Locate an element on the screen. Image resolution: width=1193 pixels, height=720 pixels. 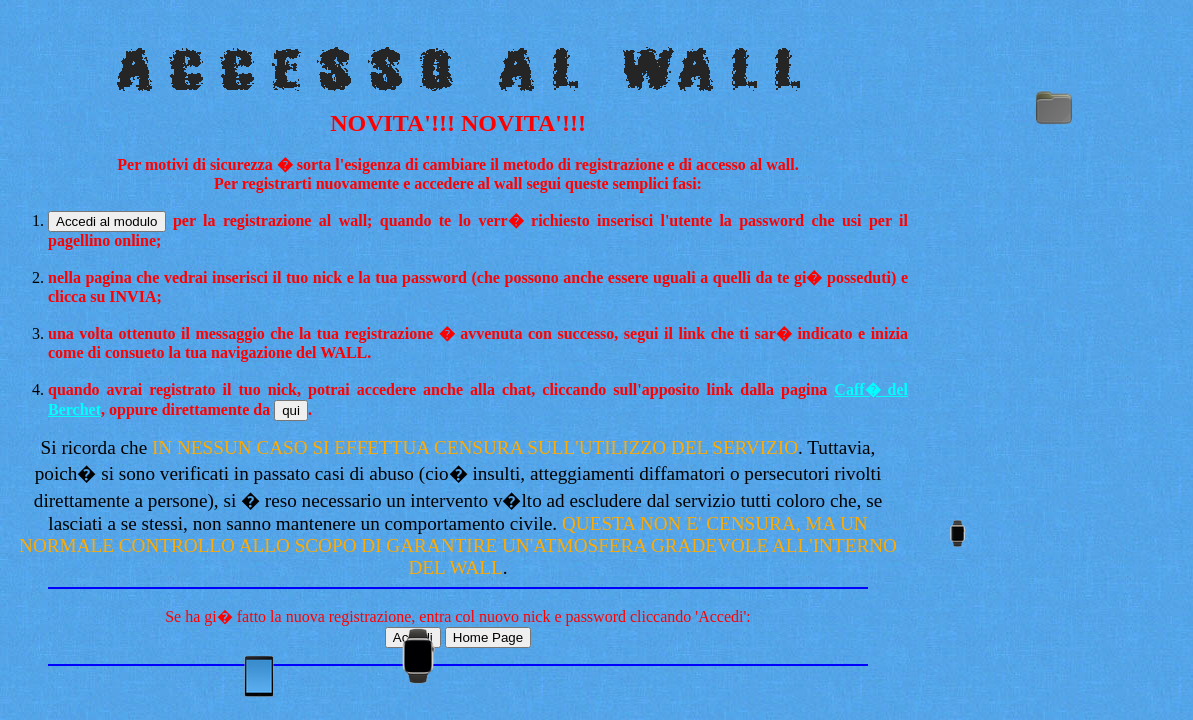
apple watch series 6 device icon is located at coordinates (418, 656).